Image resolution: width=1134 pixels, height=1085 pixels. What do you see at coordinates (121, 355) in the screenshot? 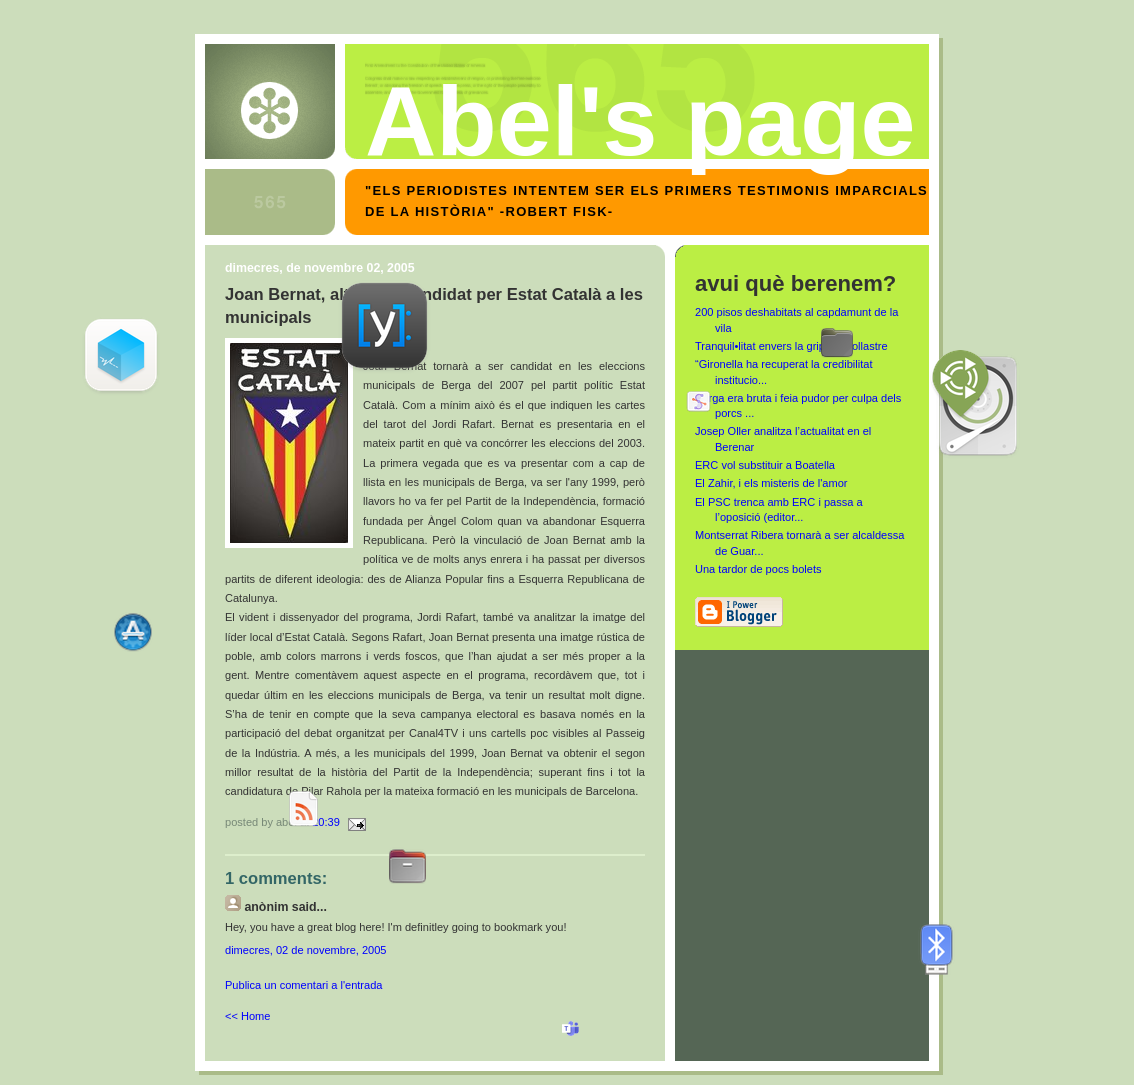
I see `launch virtualbox virtual machine manager` at bounding box center [121, 355].